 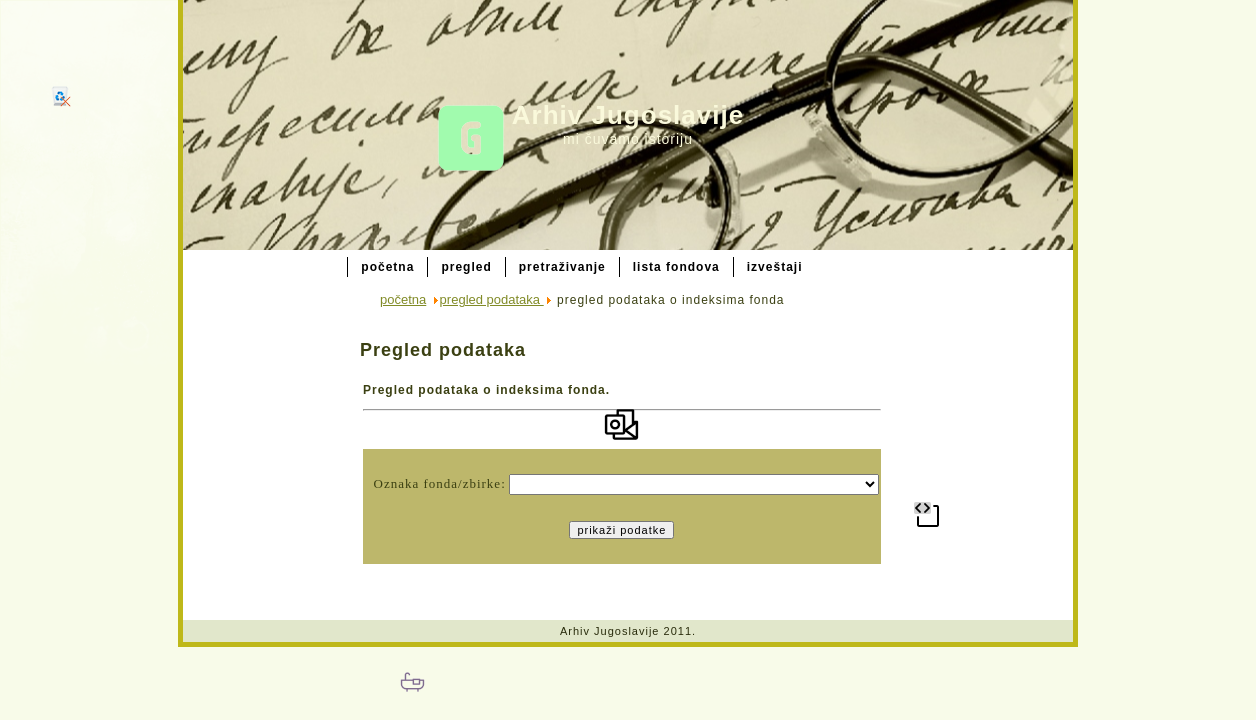 I want to click on indicates bathroom amenities available, so click(x=412, y=682).